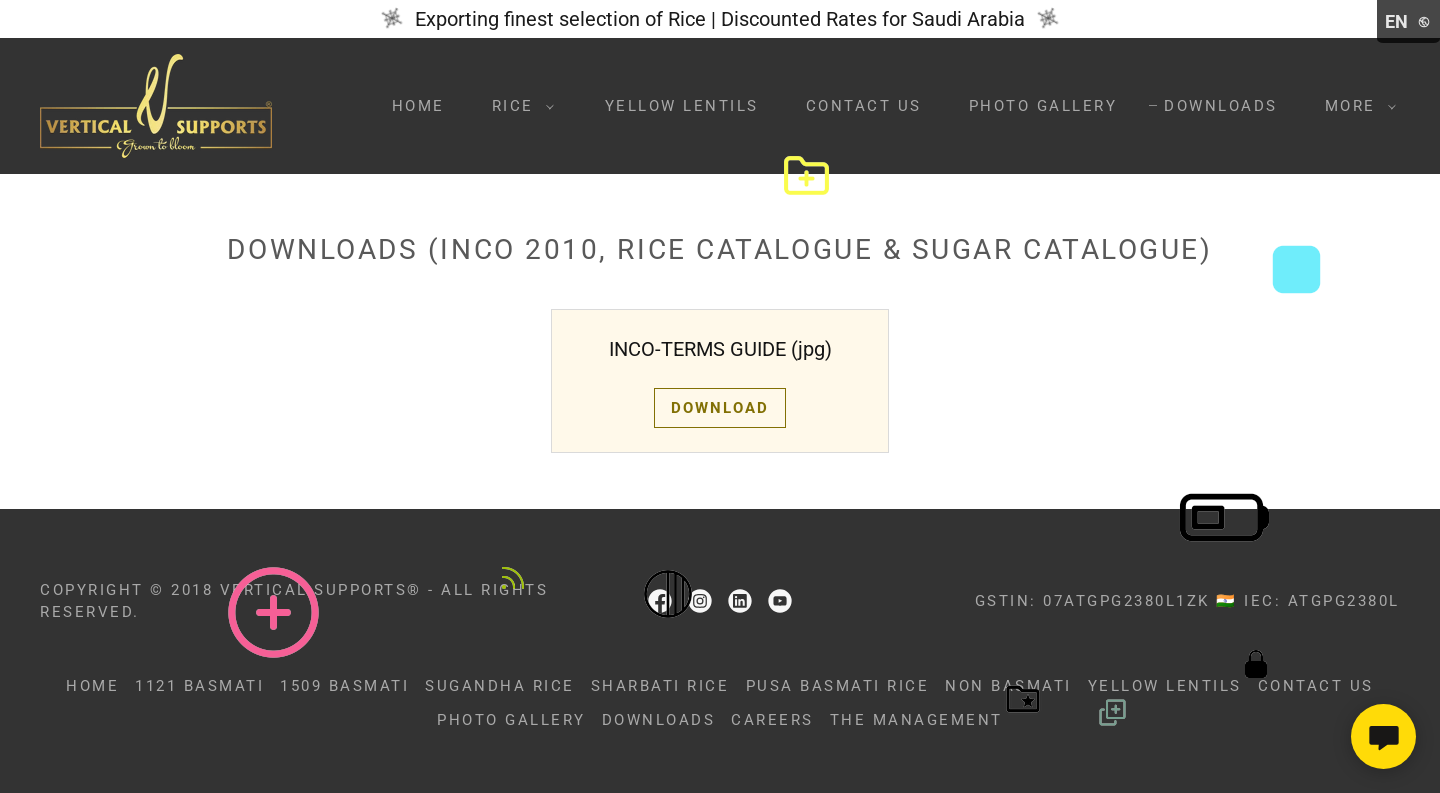  What do you see at coordinates (273, 612) in the screenshot?
I see `add a new item` at bounding box center [273, 612].